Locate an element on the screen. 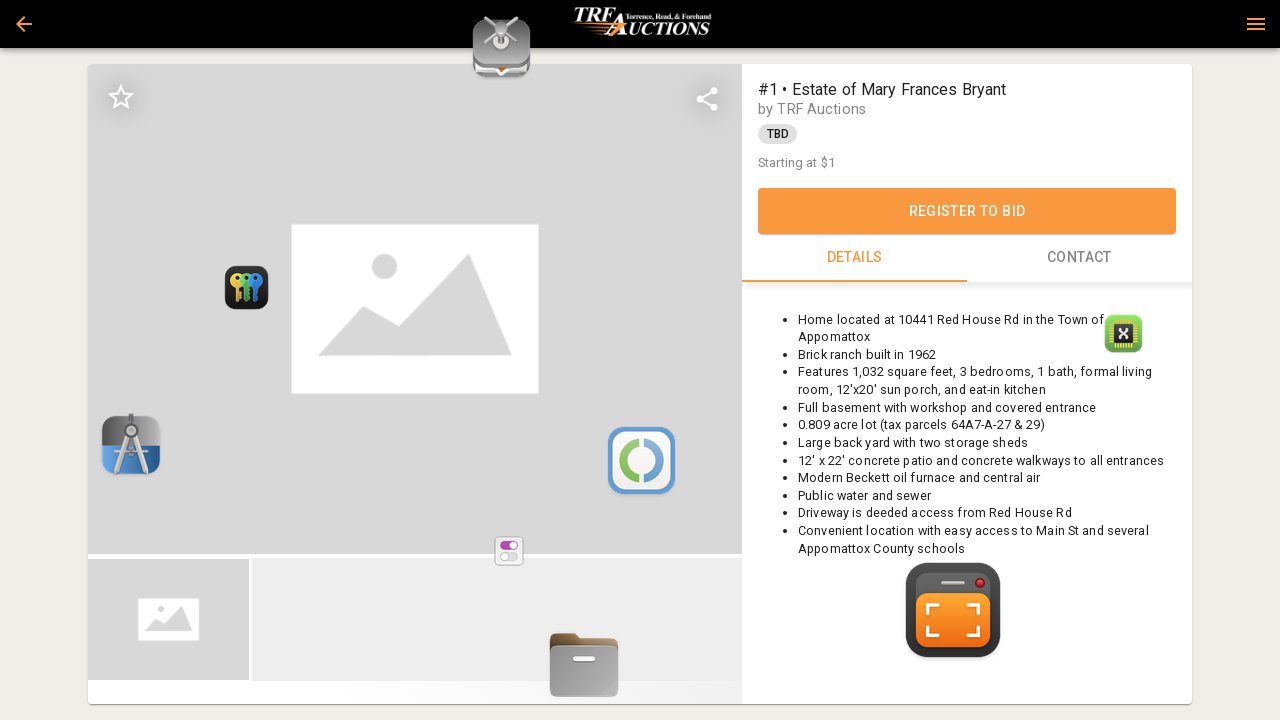 This screenshot has height=720, width=1280. open the passwords app is located at coordinates (246, 287).